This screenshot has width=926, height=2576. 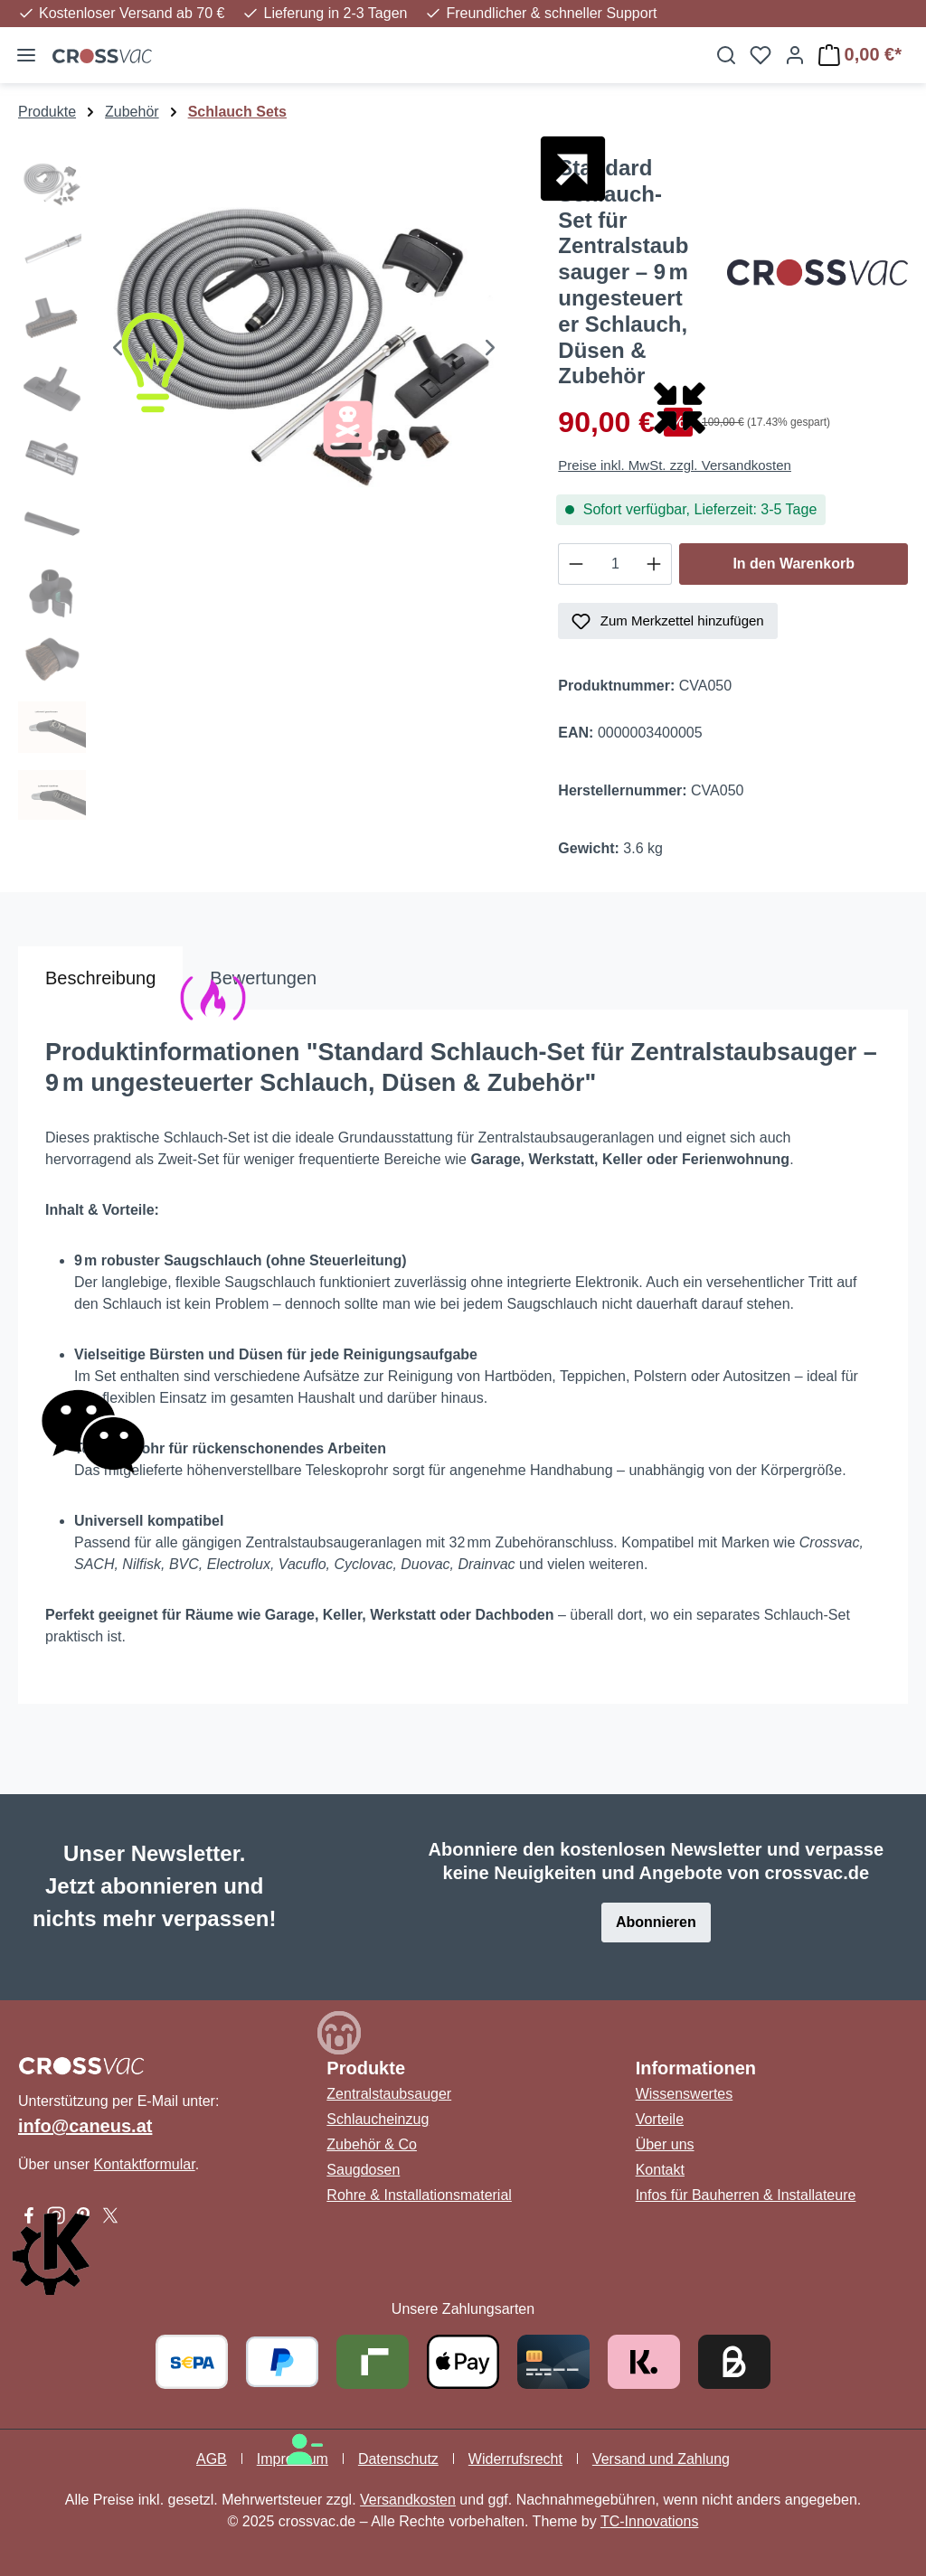 What do you see at coordinates (51, 2253) in the screenshot?
I see `open KDE desktop environment settings` at bounding box center [51, 2253].